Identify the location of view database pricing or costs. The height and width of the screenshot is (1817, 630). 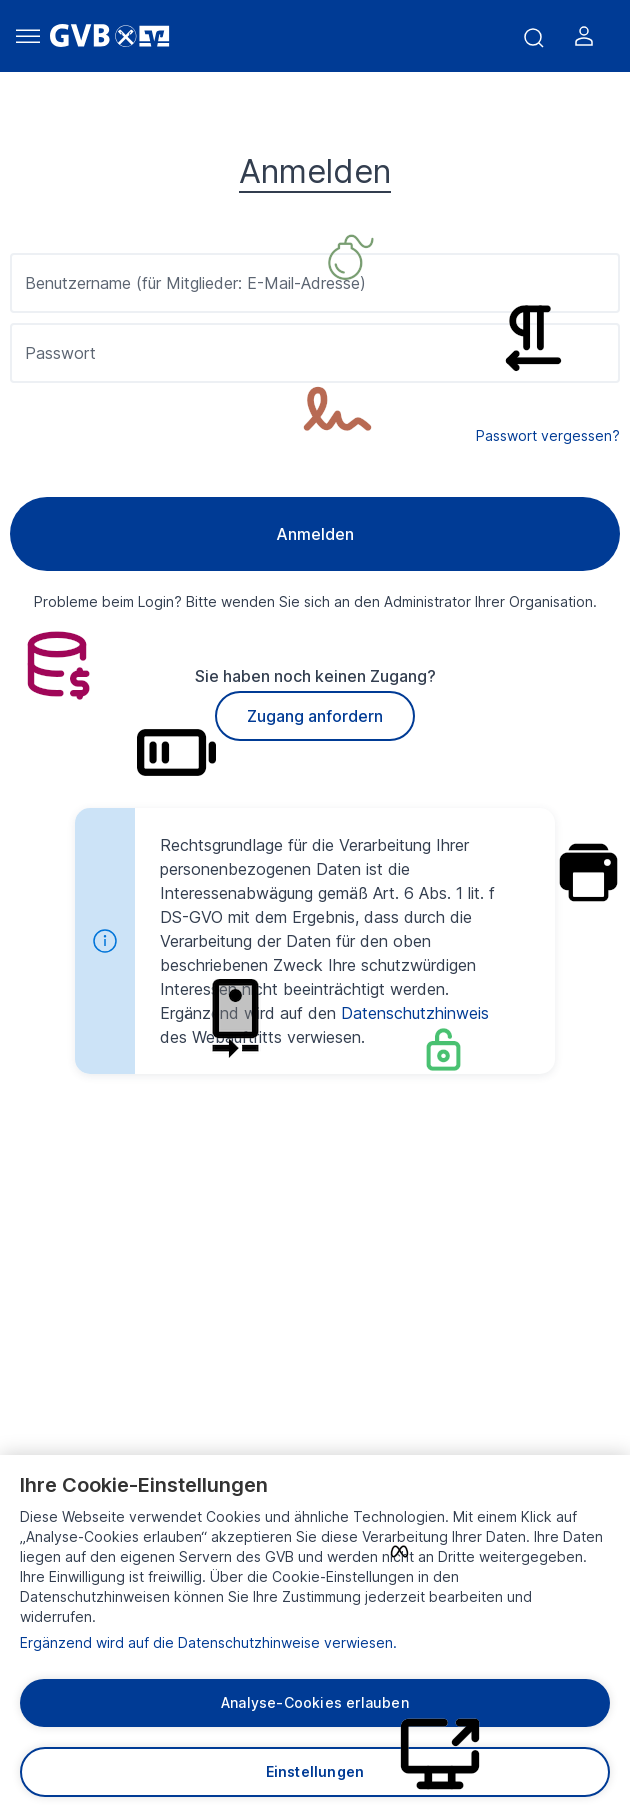
(57, 664).